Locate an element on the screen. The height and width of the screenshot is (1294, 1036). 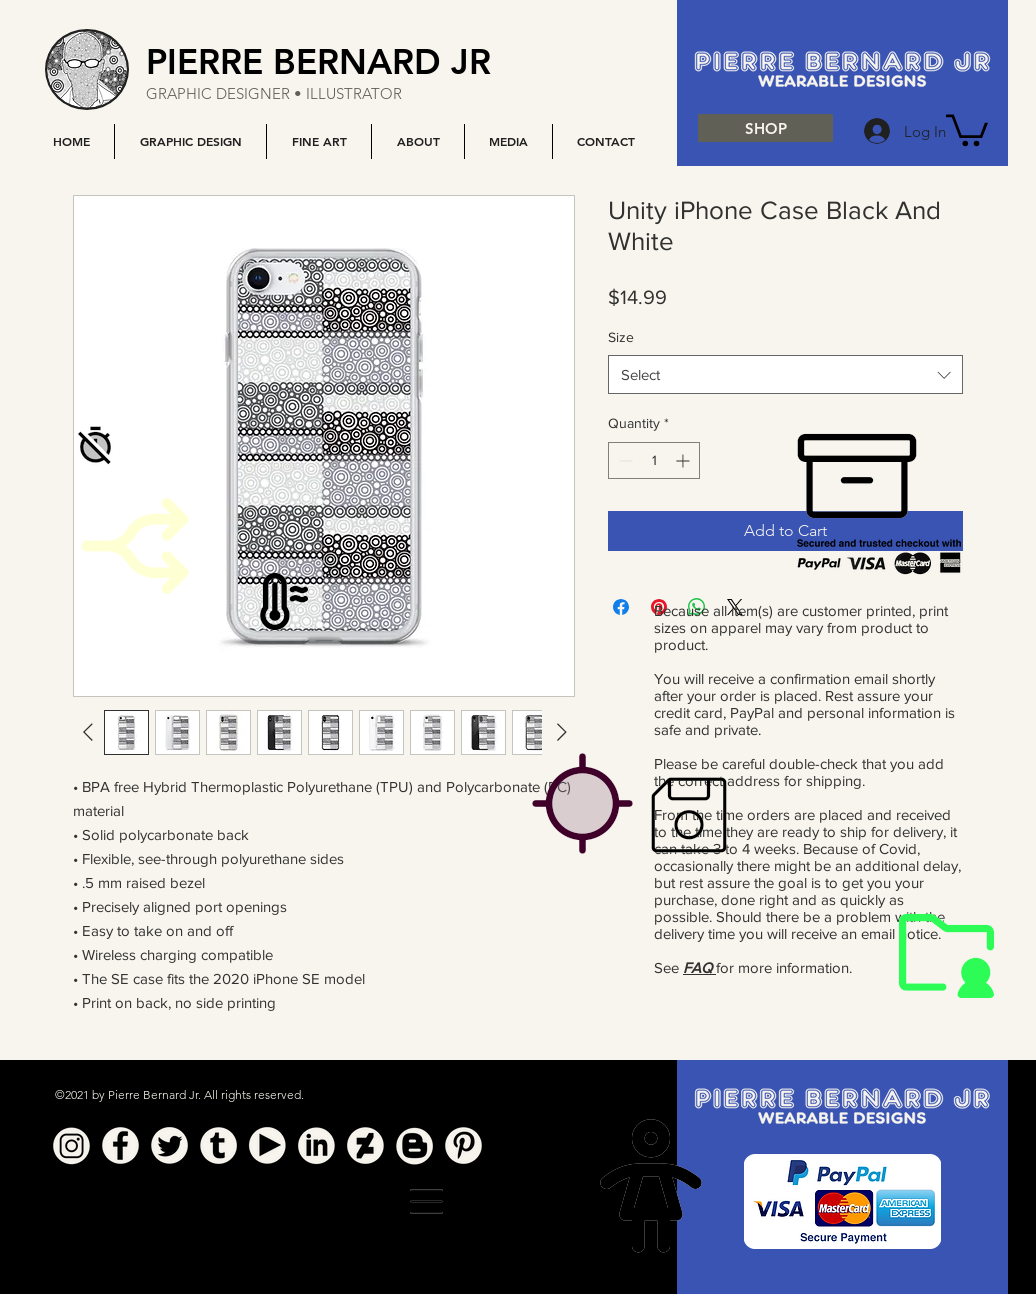
save current file or document is located at coordinates (689, 815).